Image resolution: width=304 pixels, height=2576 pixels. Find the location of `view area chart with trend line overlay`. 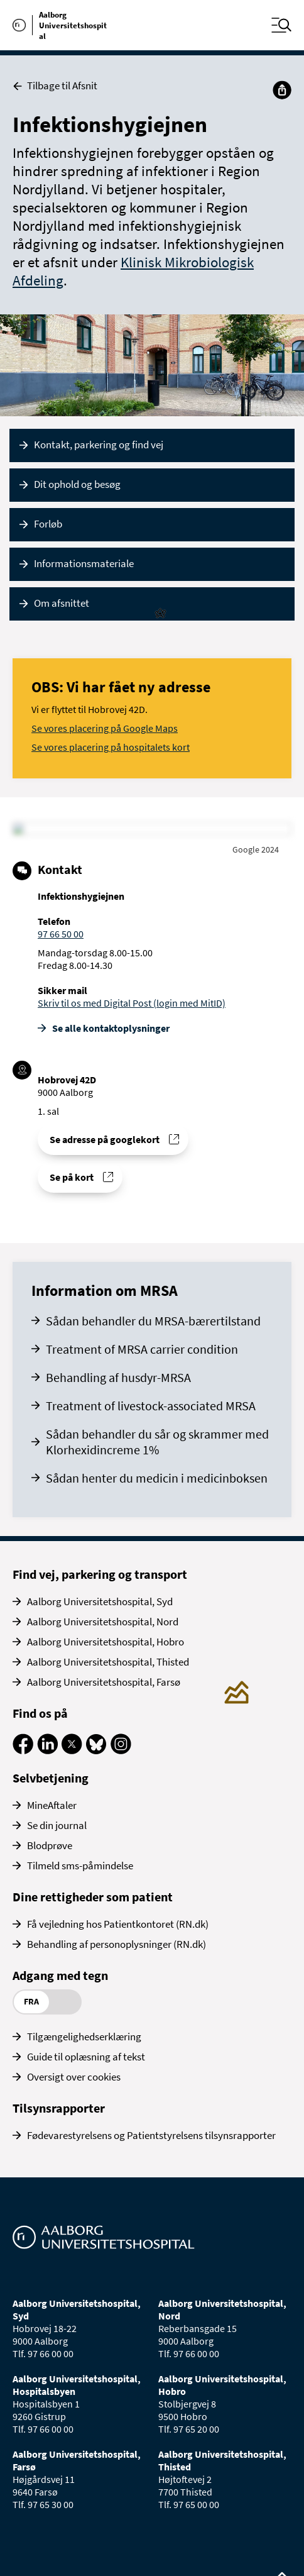

view area chart with trend line overlay is located at coordinates (236, 1693).